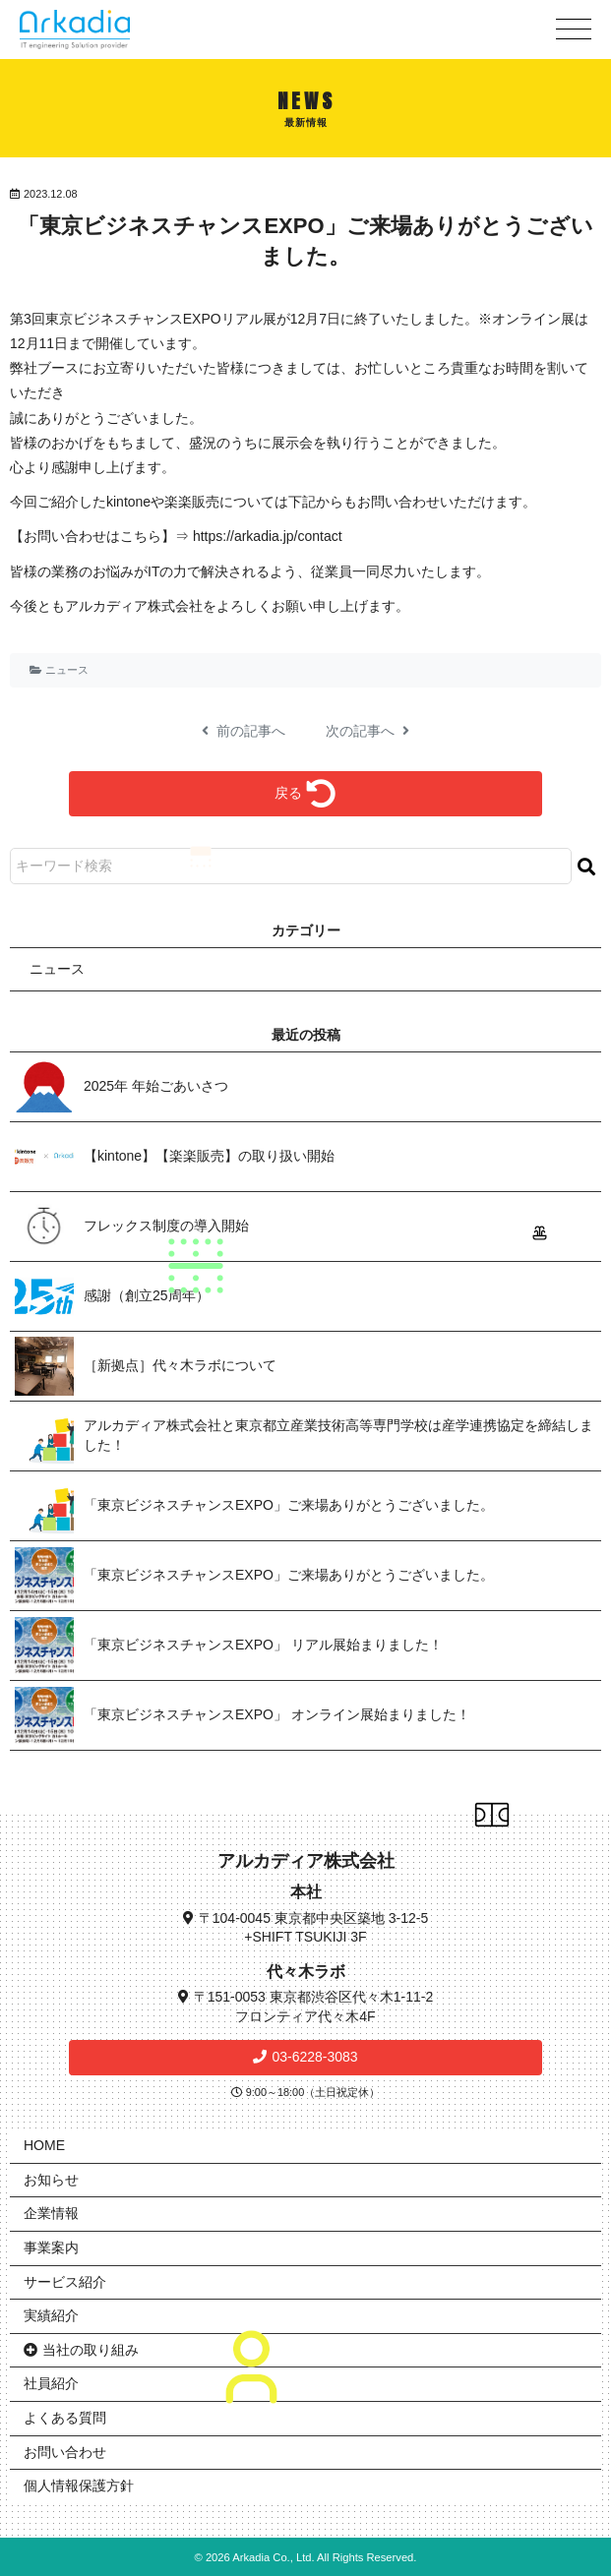  Describe the element at coordinates (539, 1232) in the screenshot. I see `locate nearby fountains or water features` at that location.